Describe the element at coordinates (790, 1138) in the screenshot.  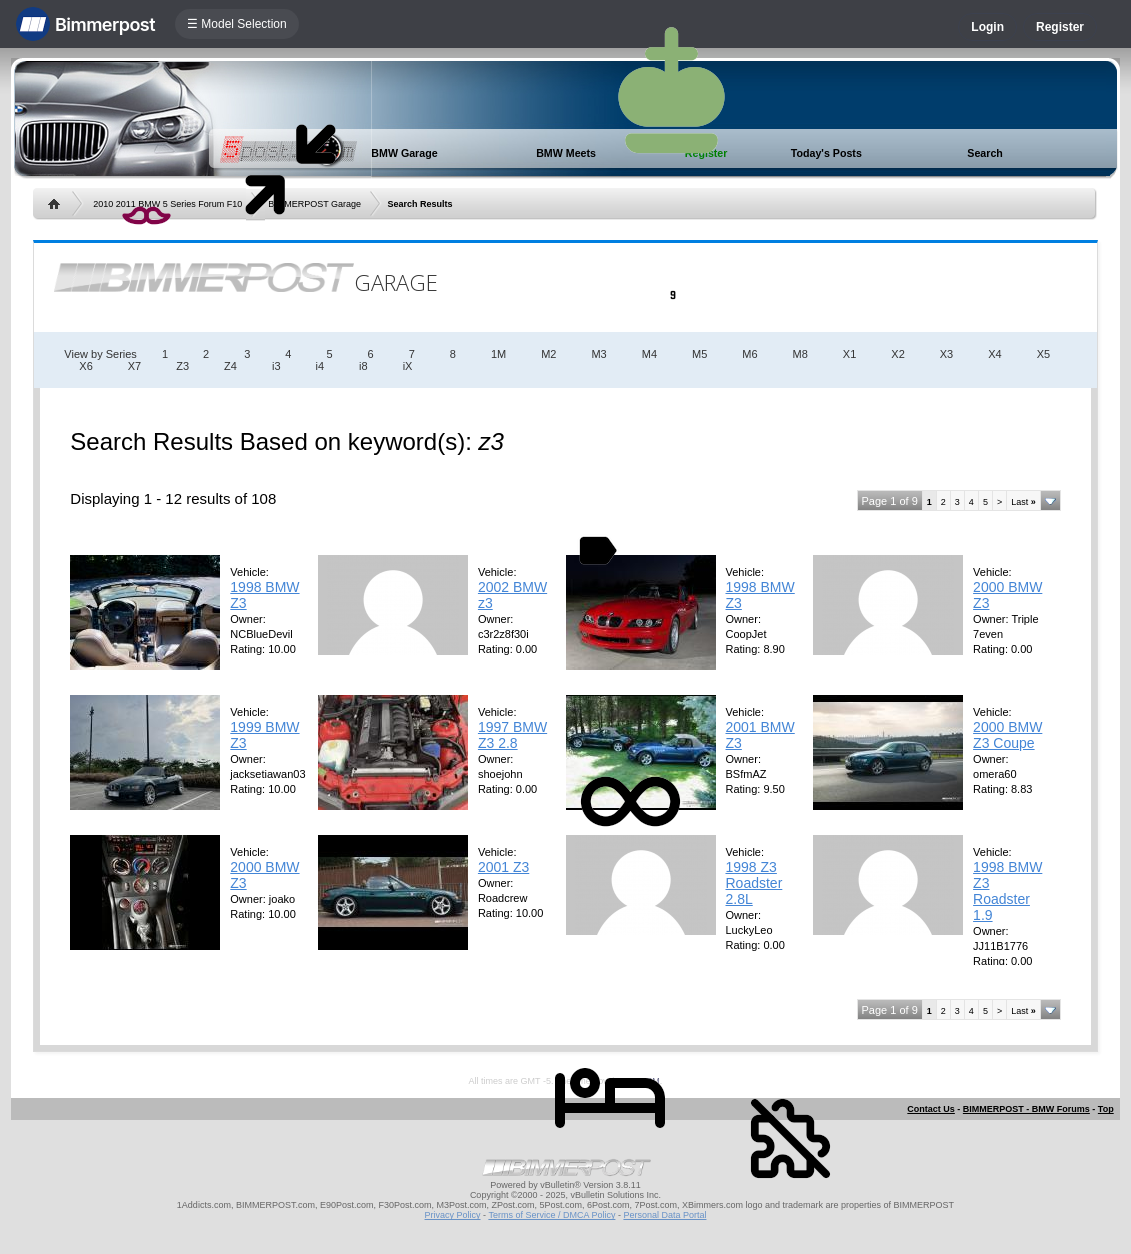
I see `disable or remove an extension or plugin` at that location.